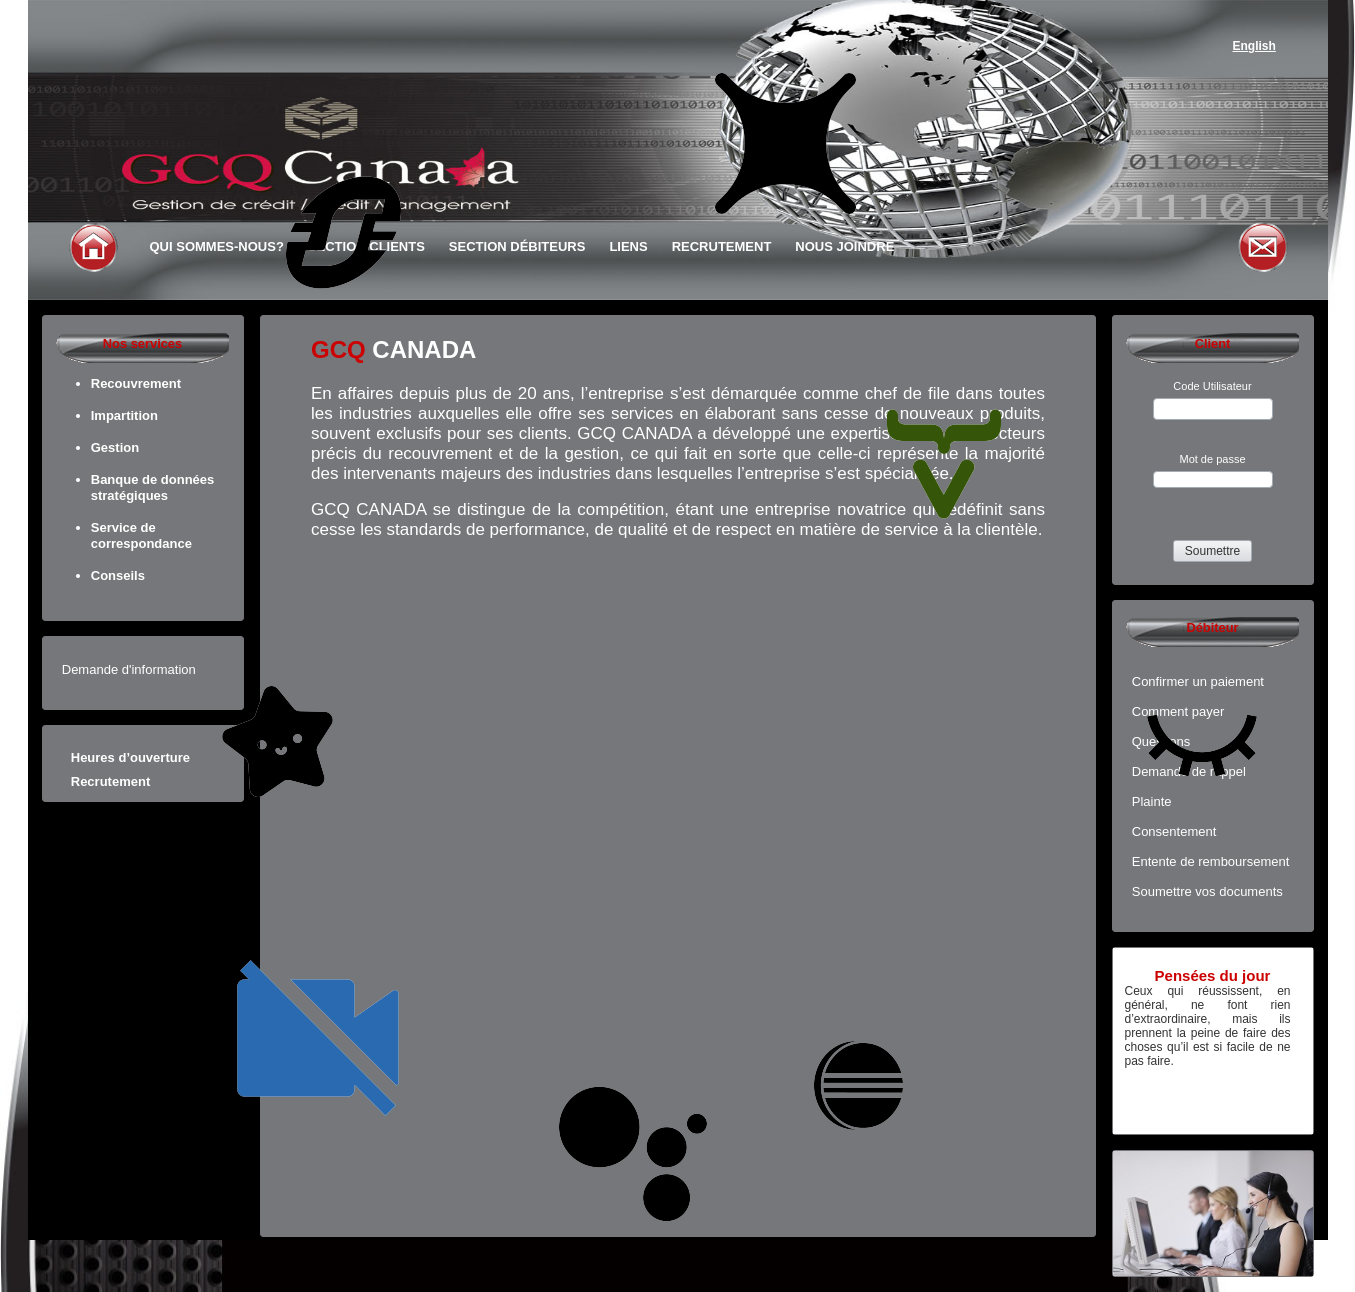 The image size is (1355, 1292). Describe the element at coordinates (633, 1154) in the screenshot. I see `open google assistant` at that location.